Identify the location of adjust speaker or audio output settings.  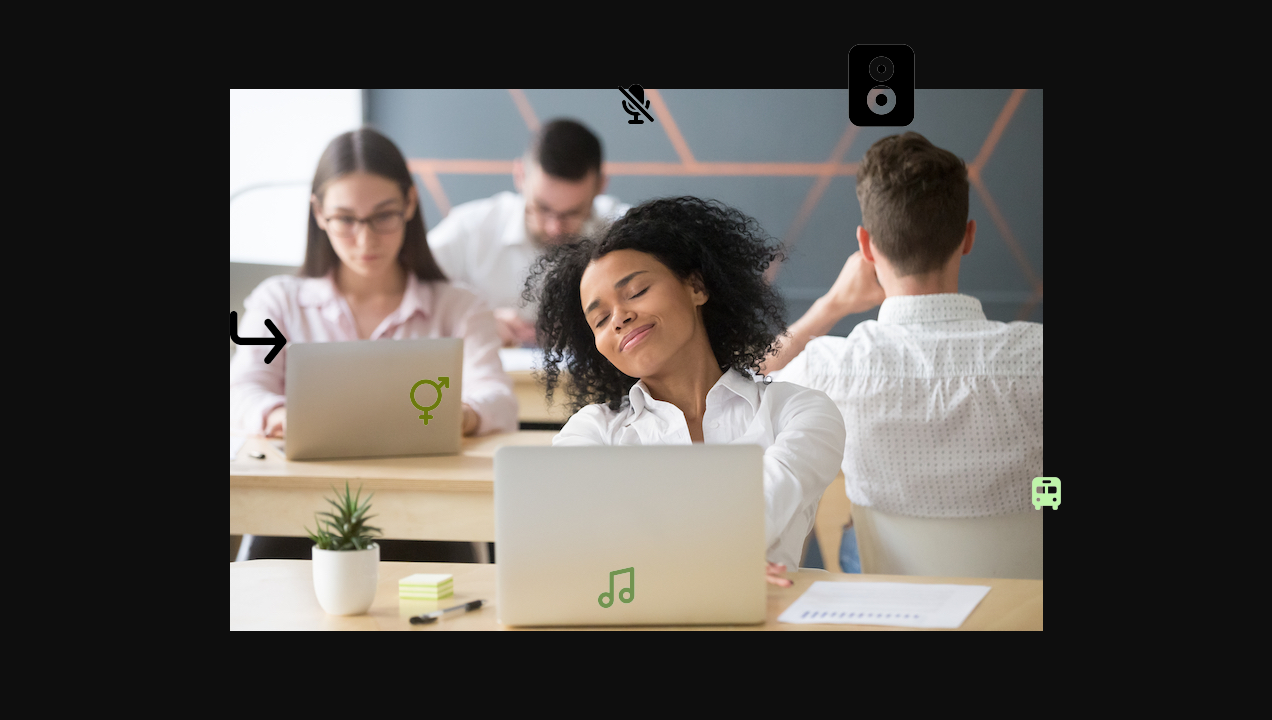
(881, 85).